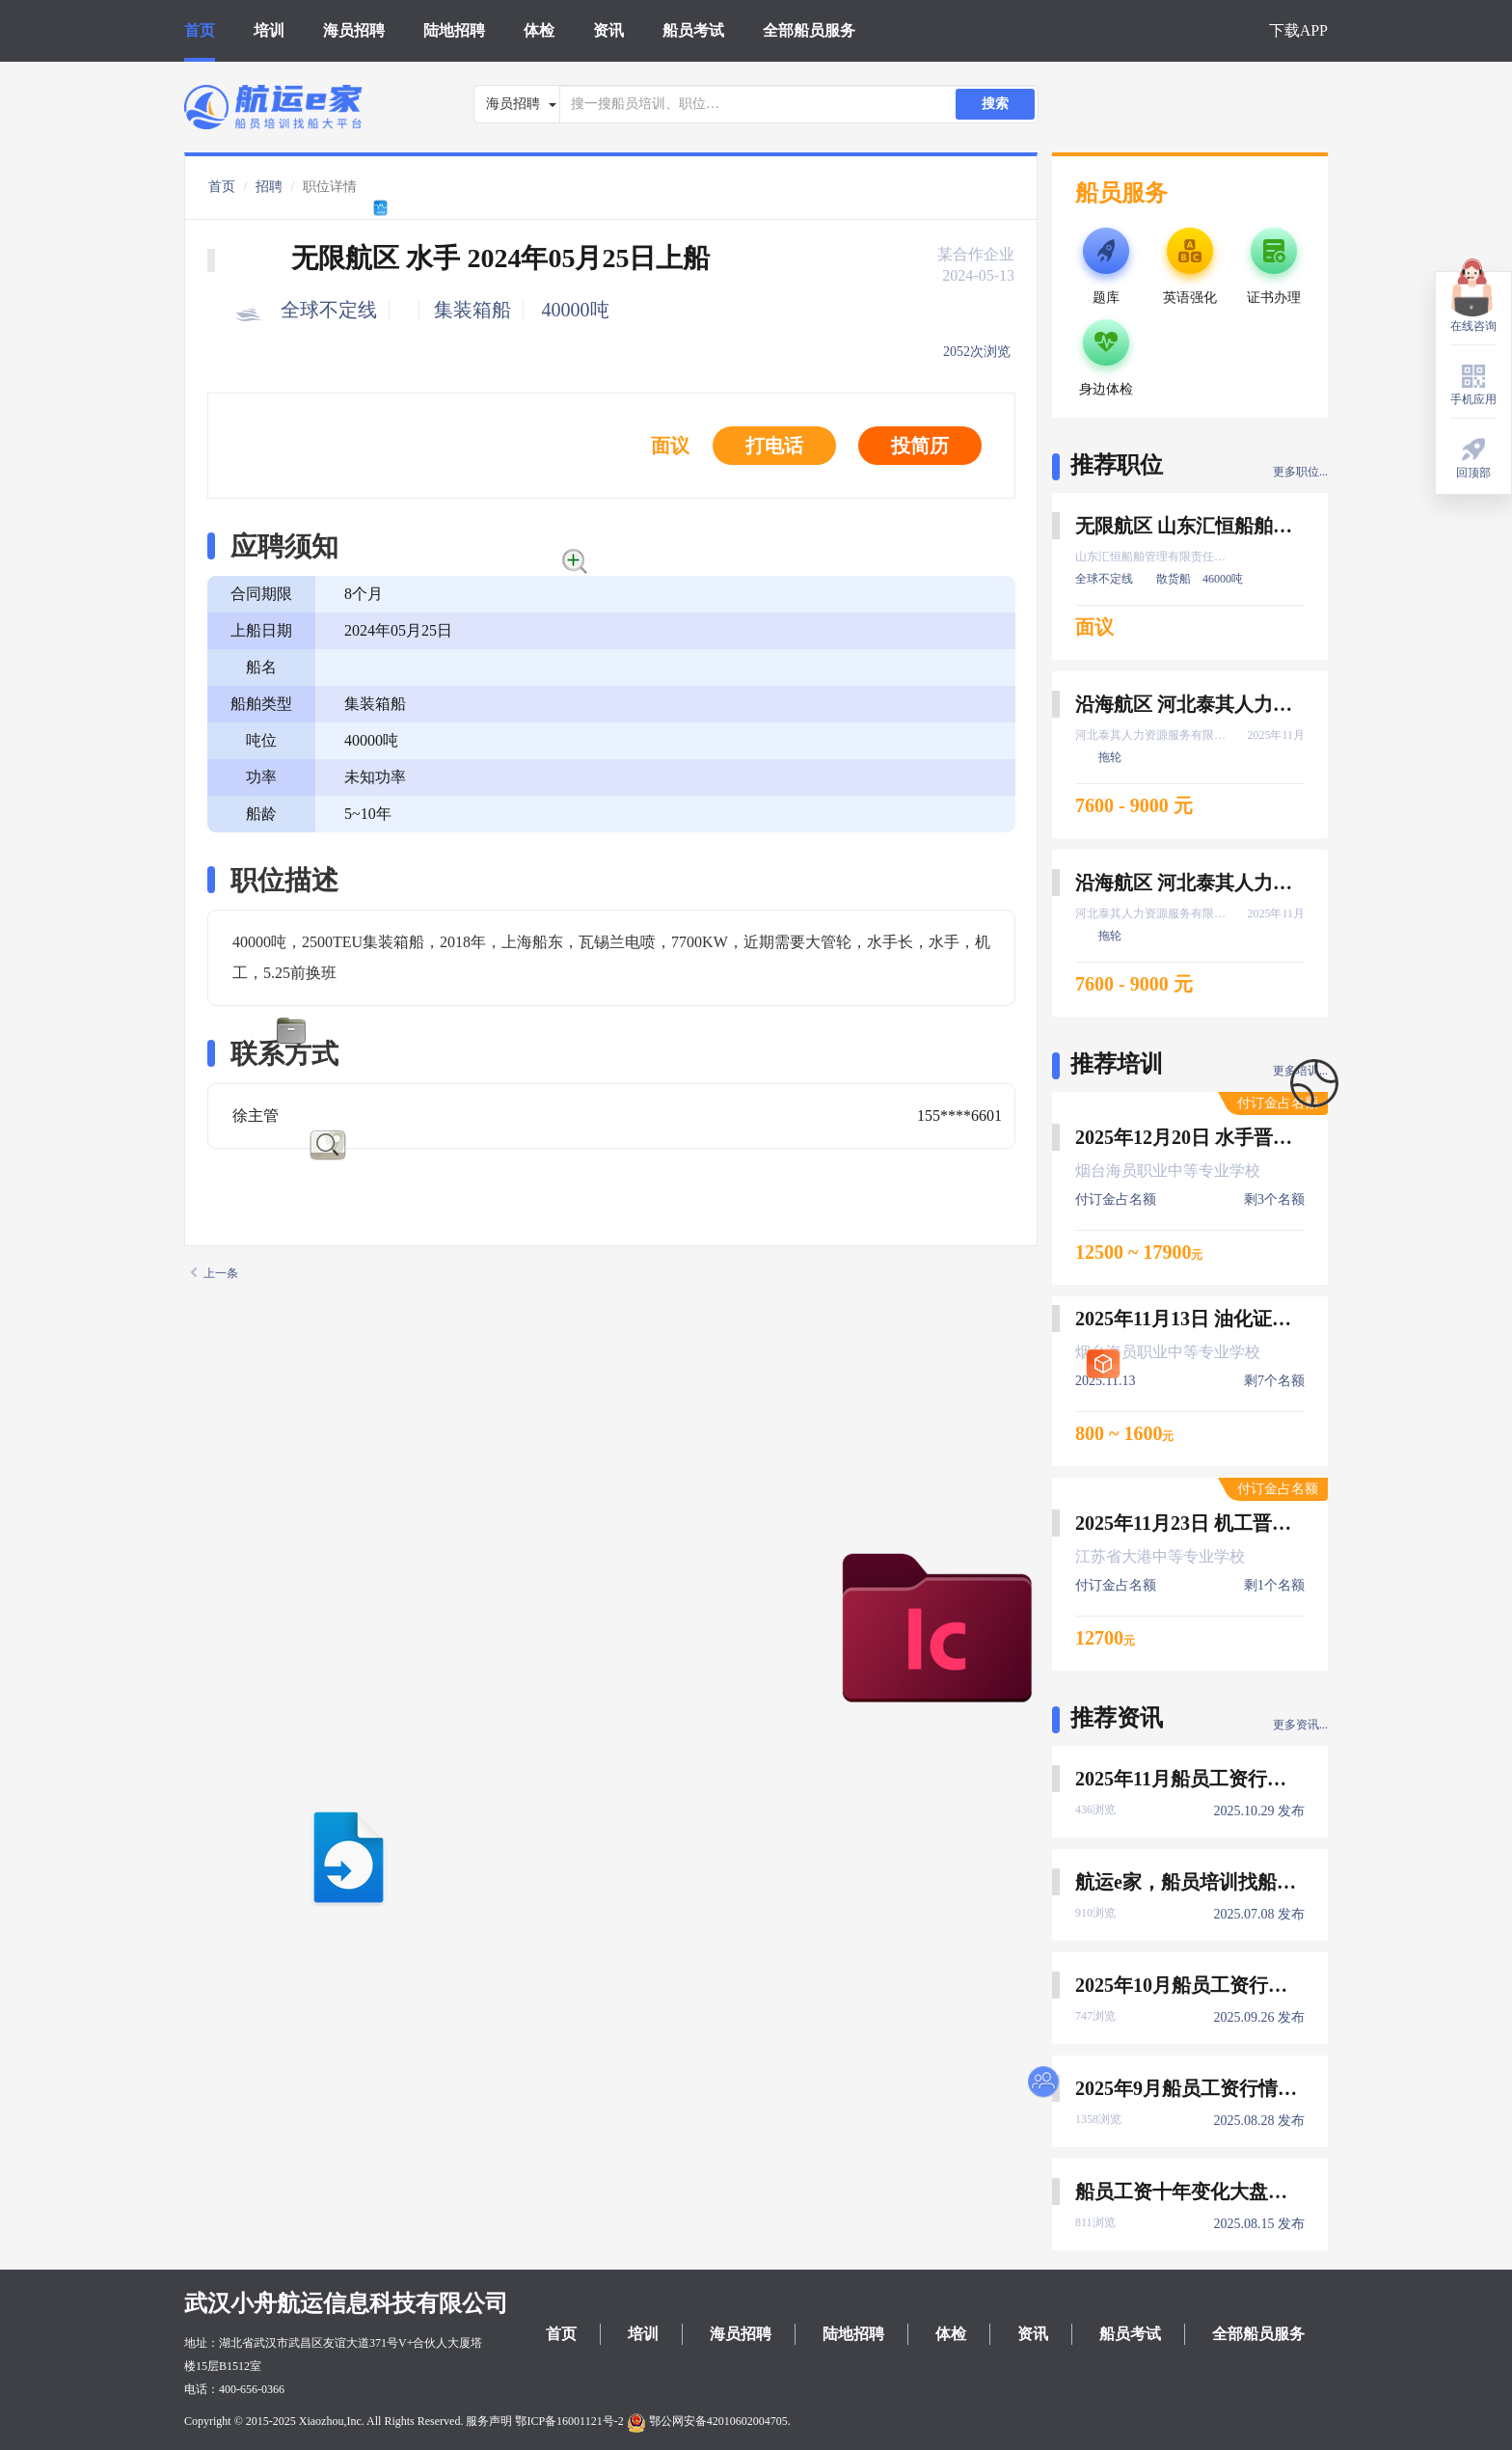 This screenshot has width=1512, height=2450. Describe the element at coordinates (936, 1633) in the screenshot. I see `folder containing adobe incopy files` at that location.